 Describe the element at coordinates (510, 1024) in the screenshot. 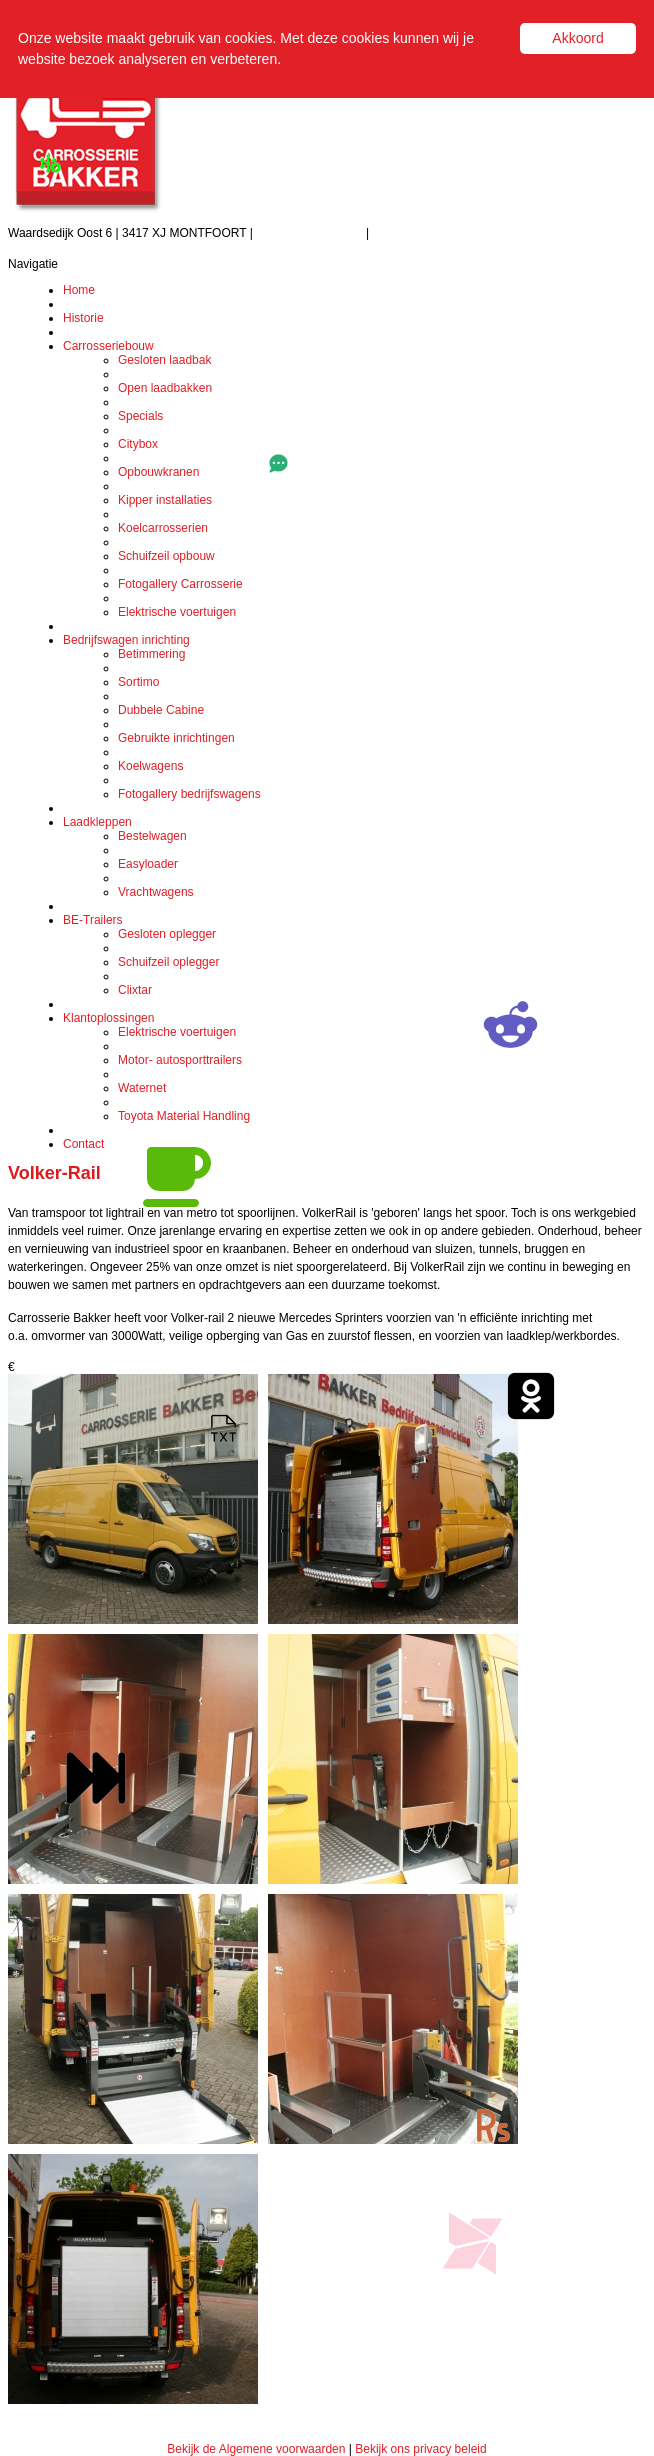

I see `open the reddit app` at that location.